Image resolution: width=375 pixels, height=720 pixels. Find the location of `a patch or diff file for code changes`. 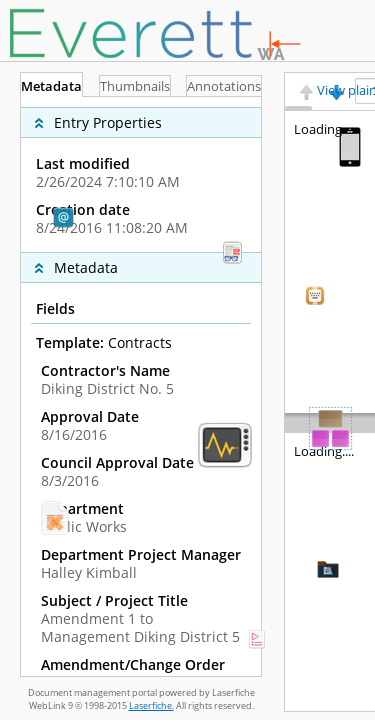

a patch or diff file for code changes is located at coordinates (55, 518).